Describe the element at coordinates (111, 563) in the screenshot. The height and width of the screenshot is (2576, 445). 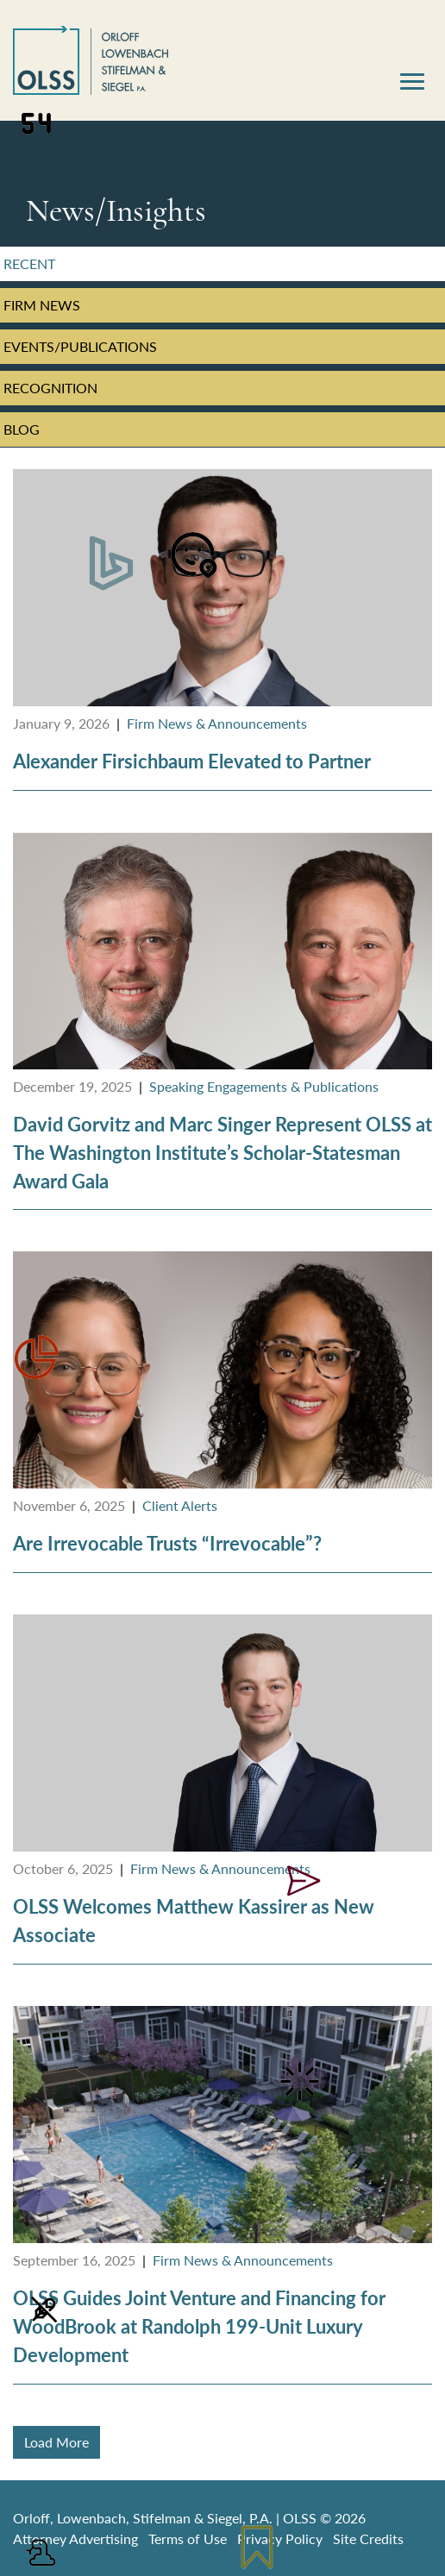
I see `search with microsoft bing` at that location.